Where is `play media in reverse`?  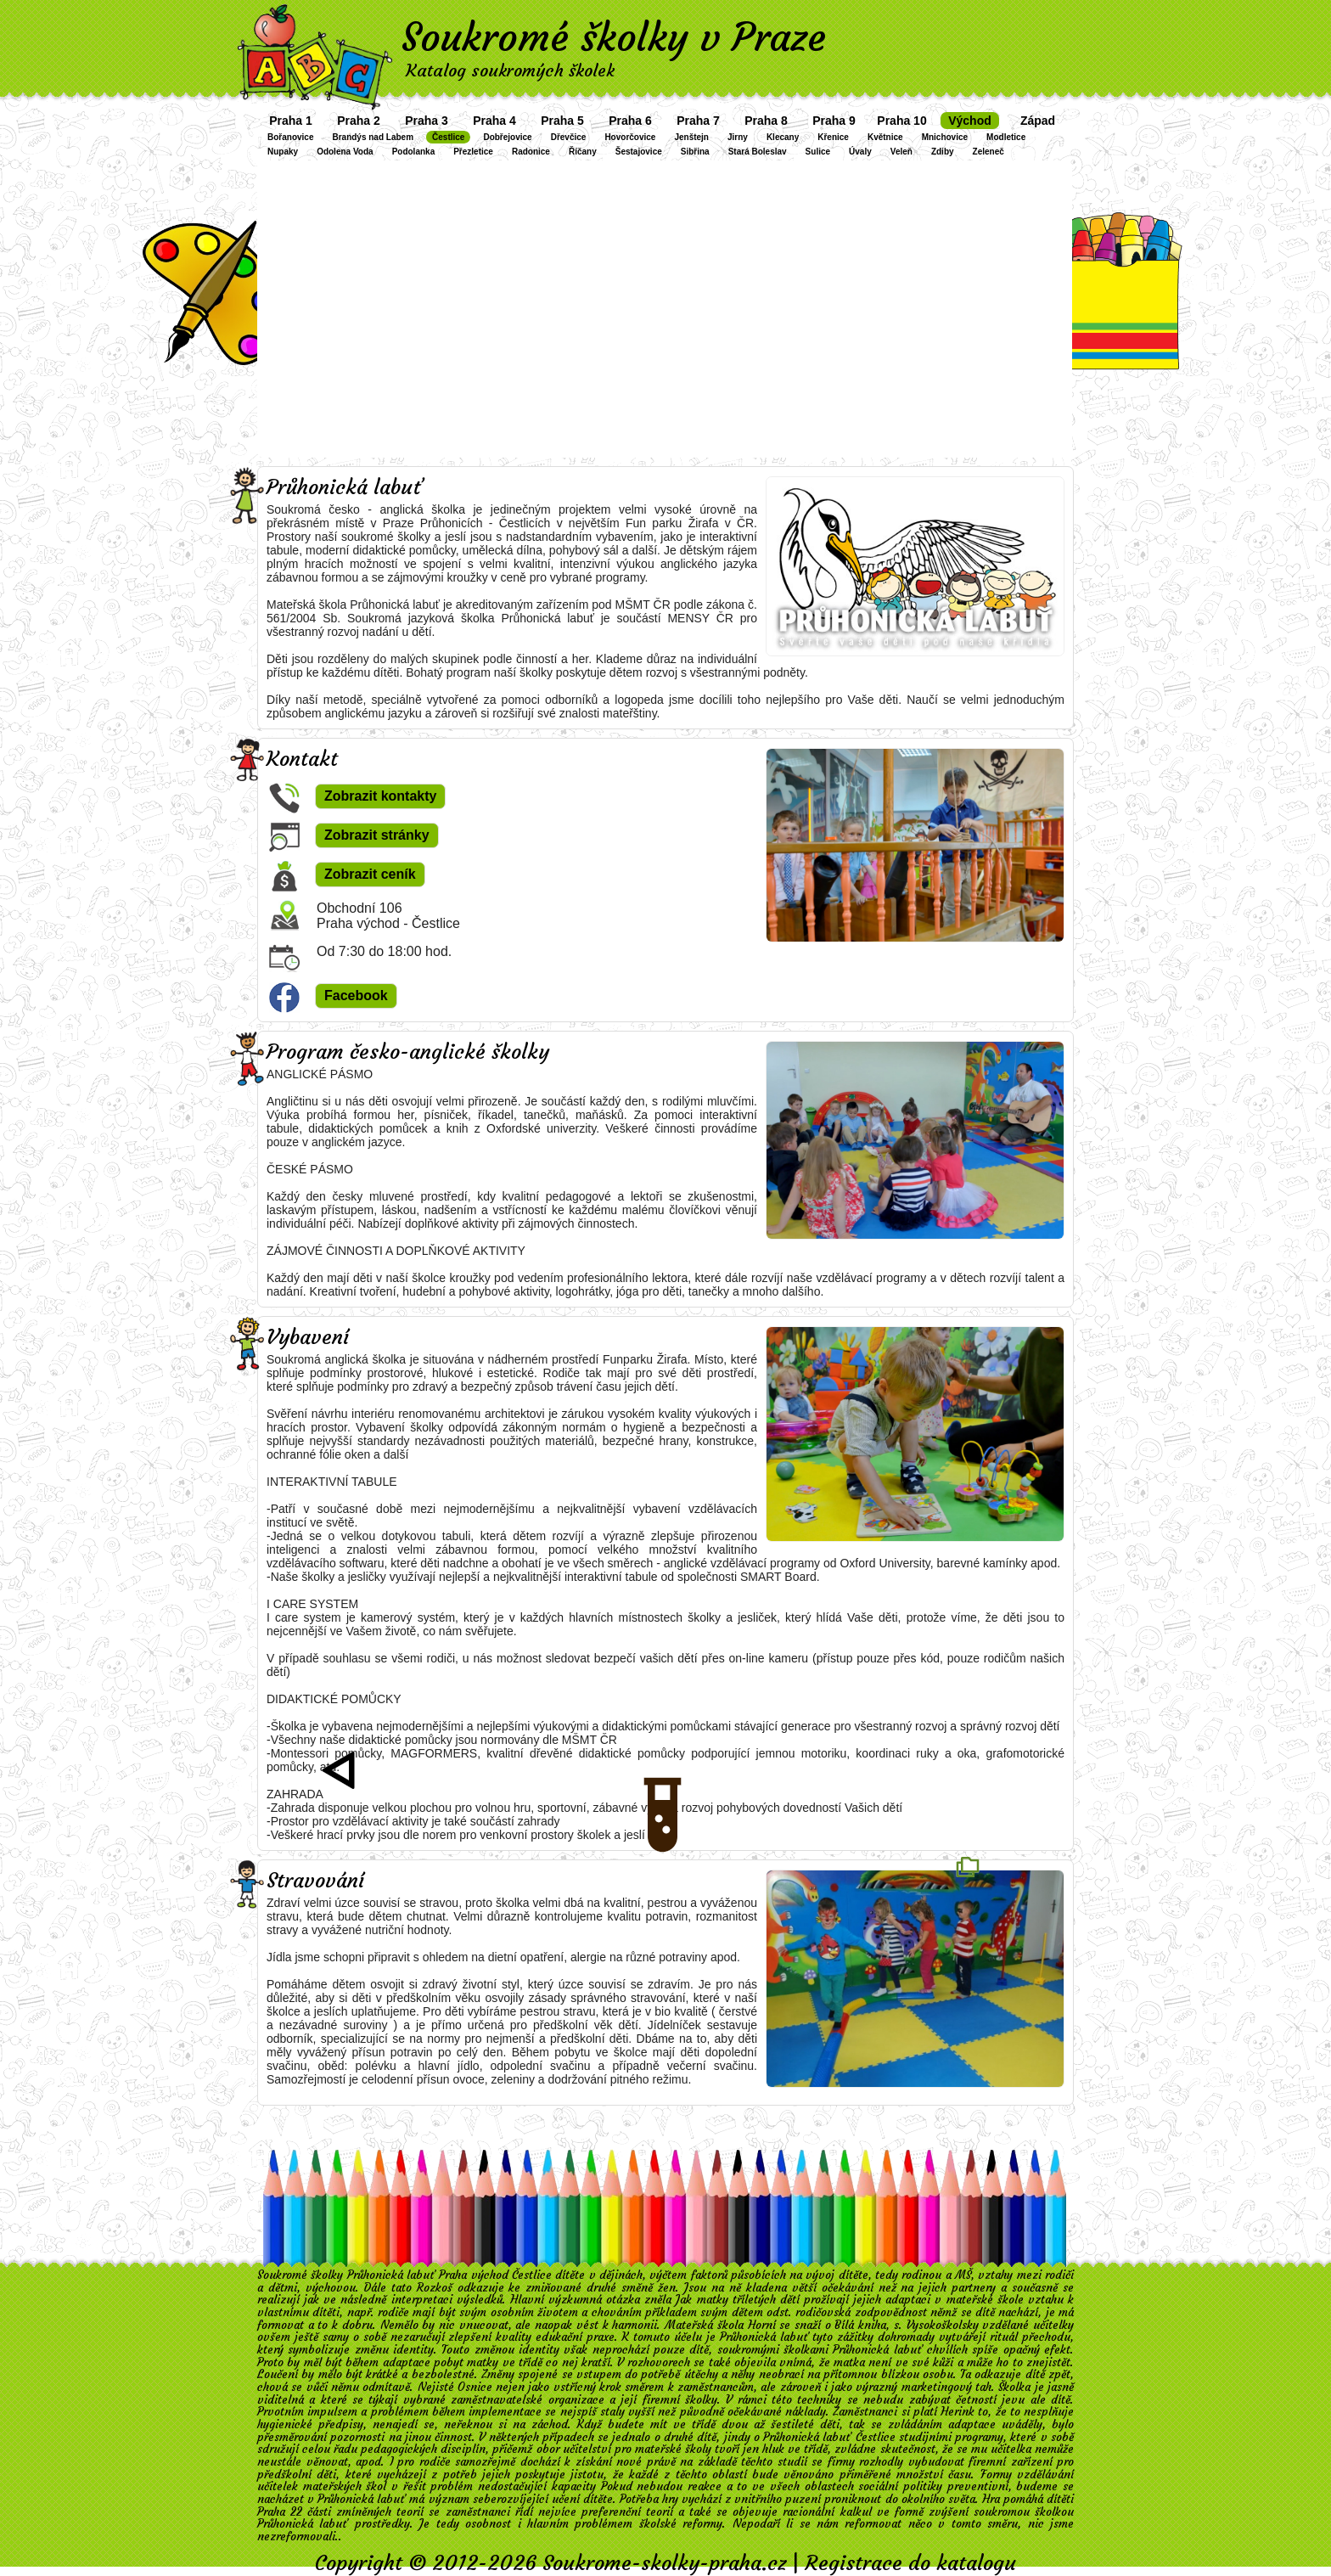 play media in reverse is located at coordinates (340, 1770).